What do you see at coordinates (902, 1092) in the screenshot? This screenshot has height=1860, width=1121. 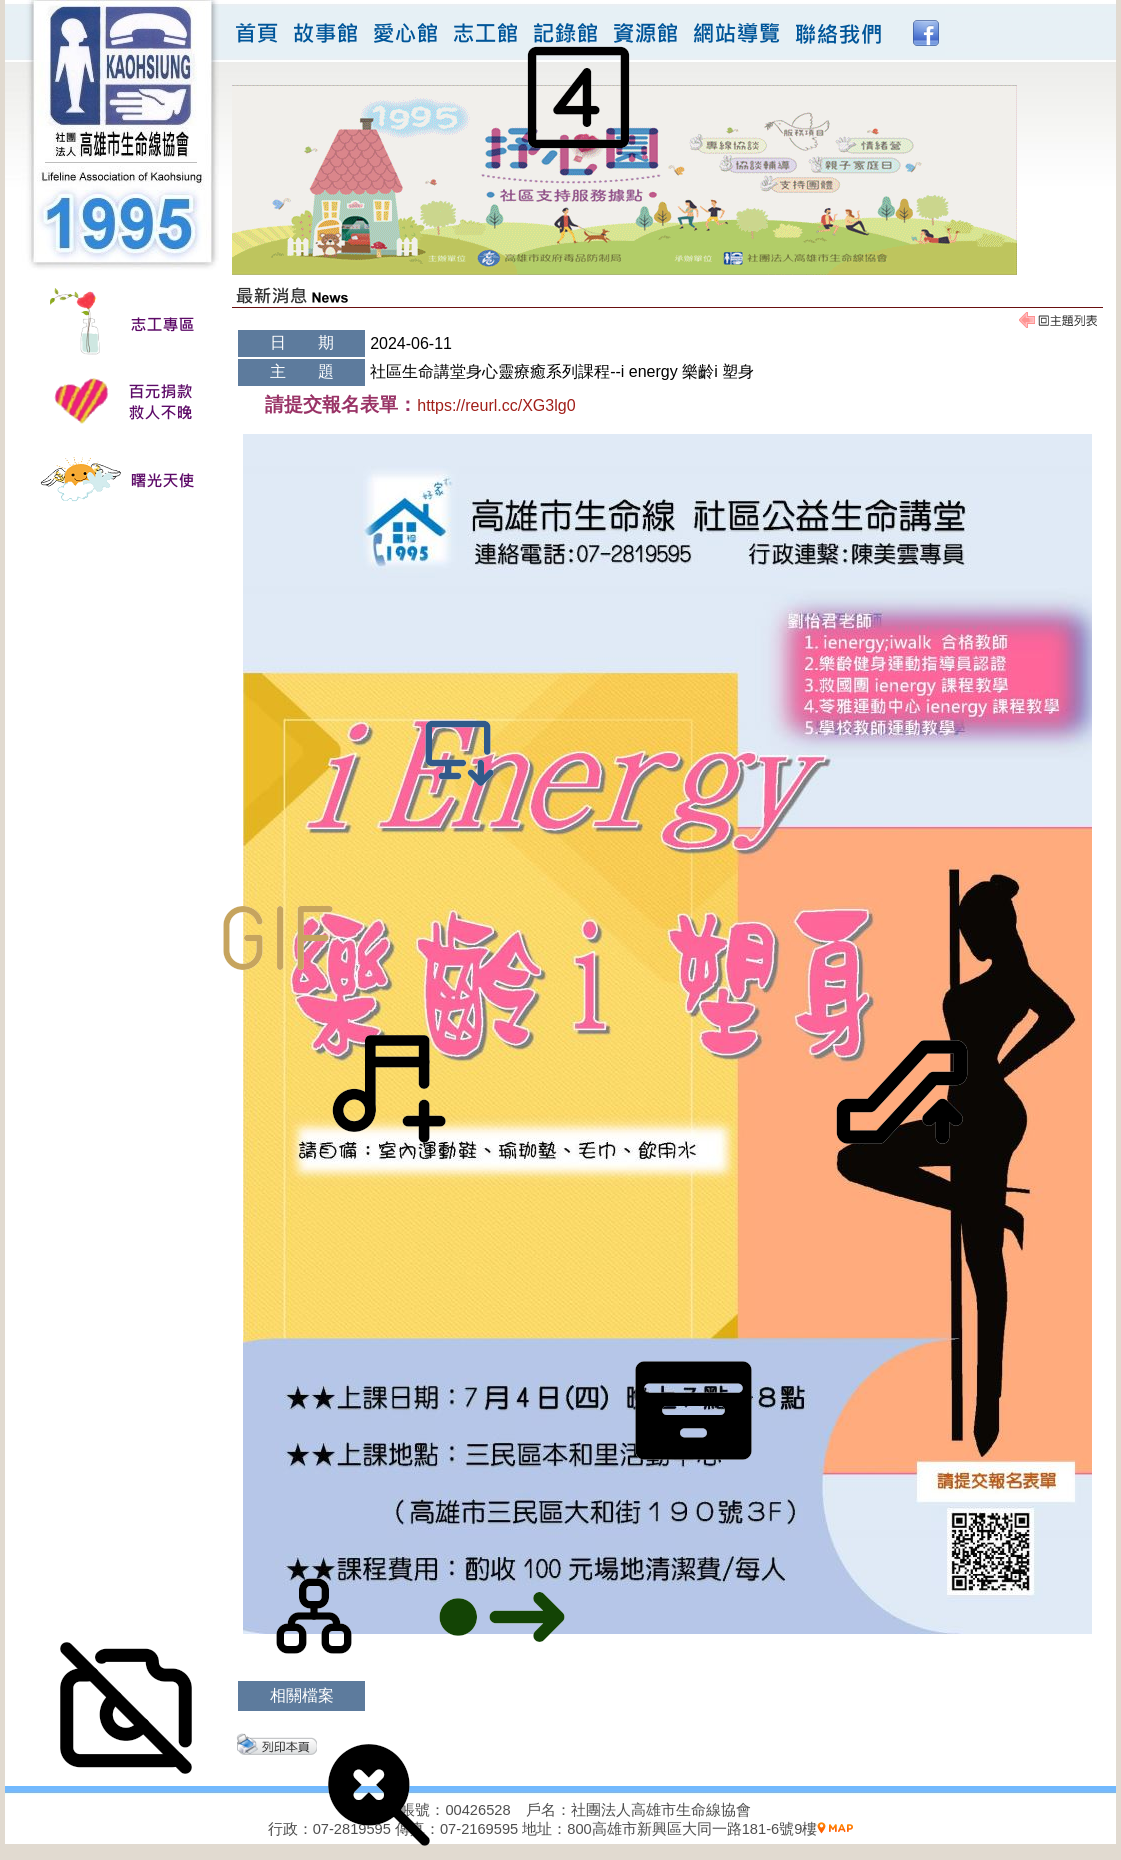 I see `indicates escalator going up` at bounding box center [902, 1092].